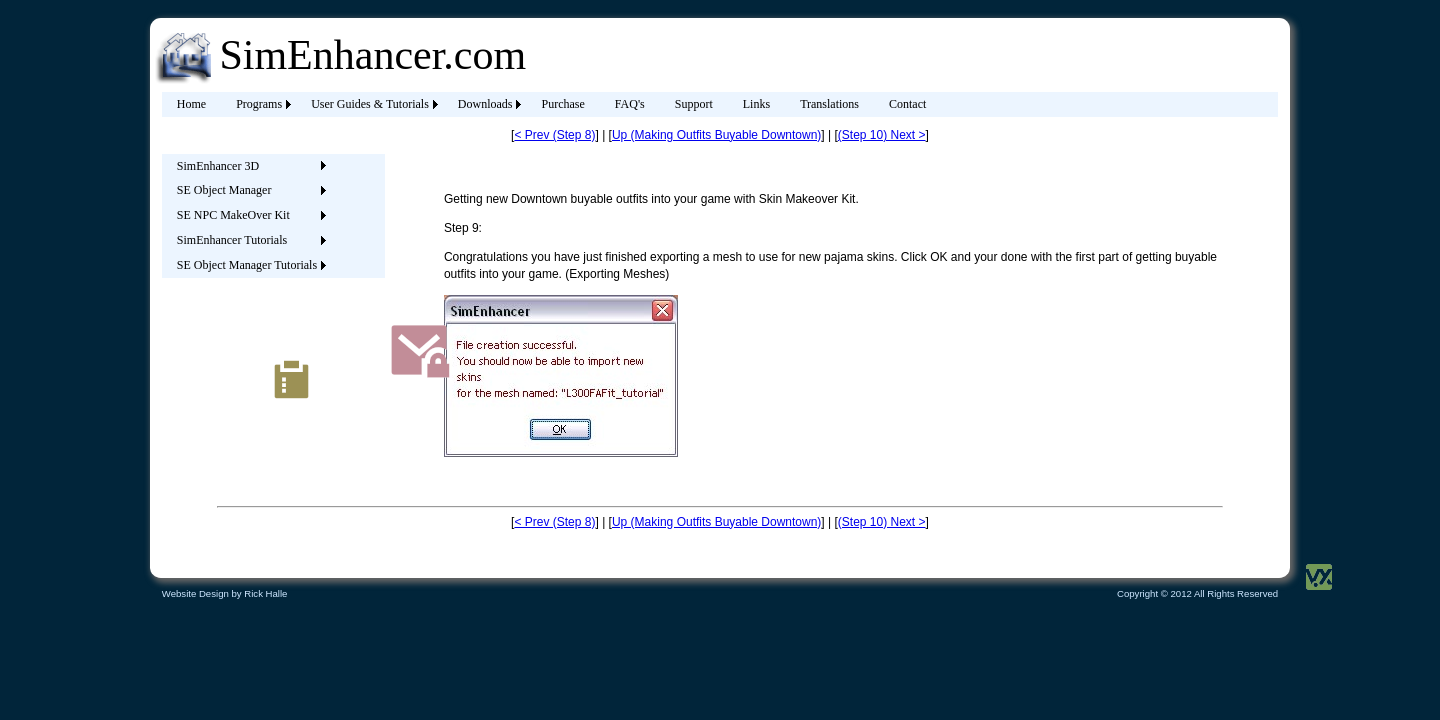 The width and height of the screenshot is (1440, 720). I want to click on eclipse vert.x framework logo, so click(1319, 577).